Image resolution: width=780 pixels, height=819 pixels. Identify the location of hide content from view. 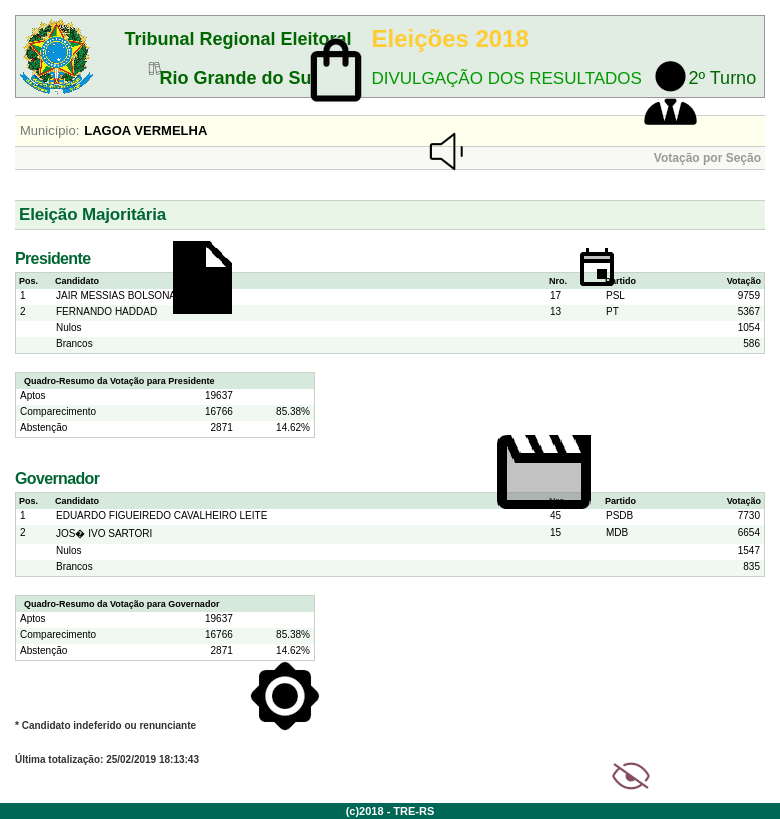
(631, 776).